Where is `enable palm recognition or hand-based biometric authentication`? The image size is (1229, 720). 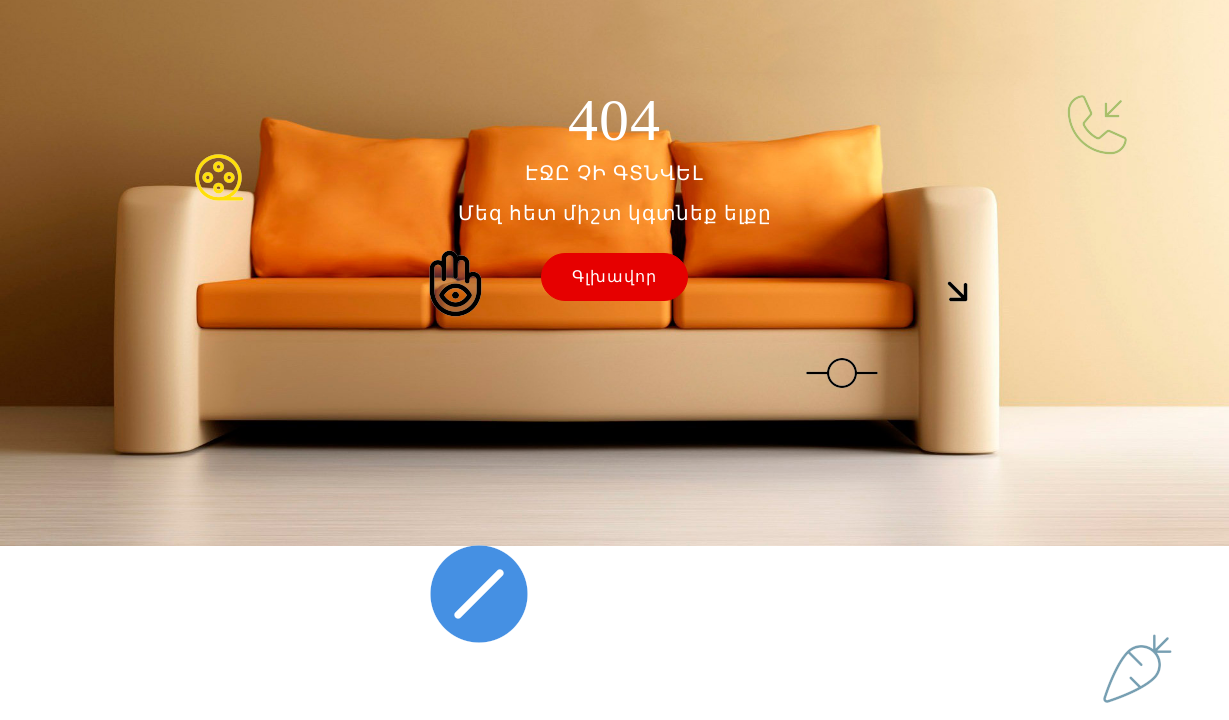 enable palm recognition or hand-based biometric authentication is located at coordinates (455, 283).